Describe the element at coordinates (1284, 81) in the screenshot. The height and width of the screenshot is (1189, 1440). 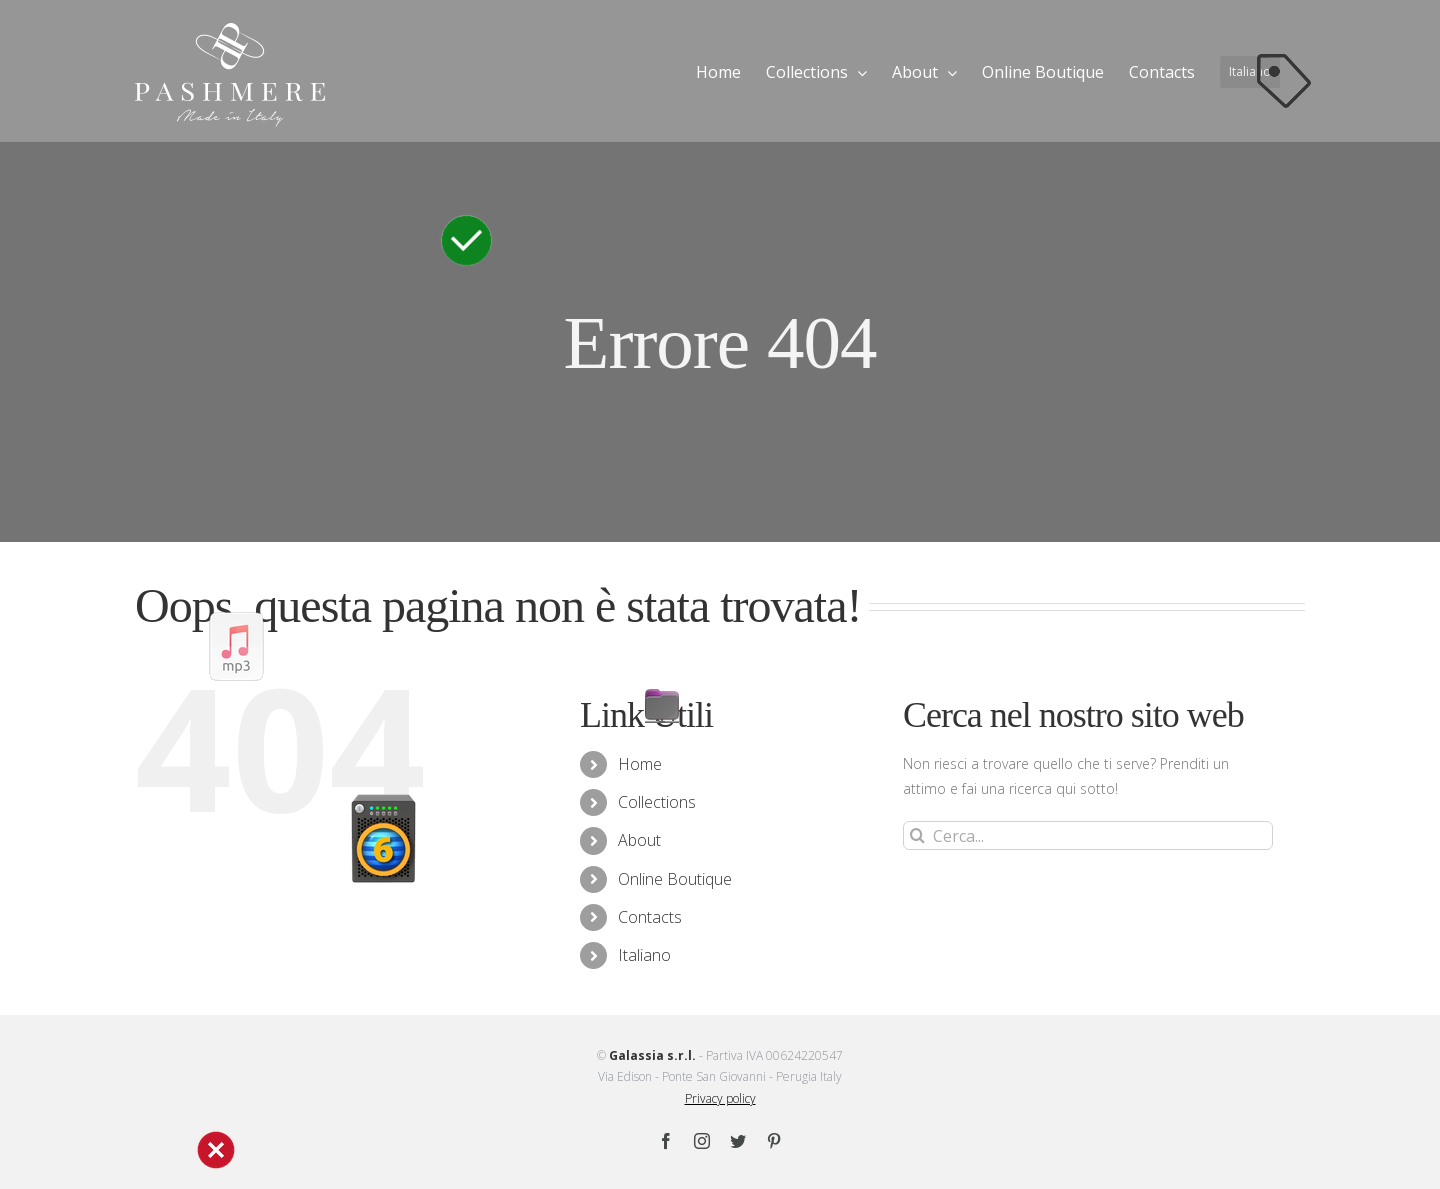
I see `add or edit tags for music tracks` at that location.